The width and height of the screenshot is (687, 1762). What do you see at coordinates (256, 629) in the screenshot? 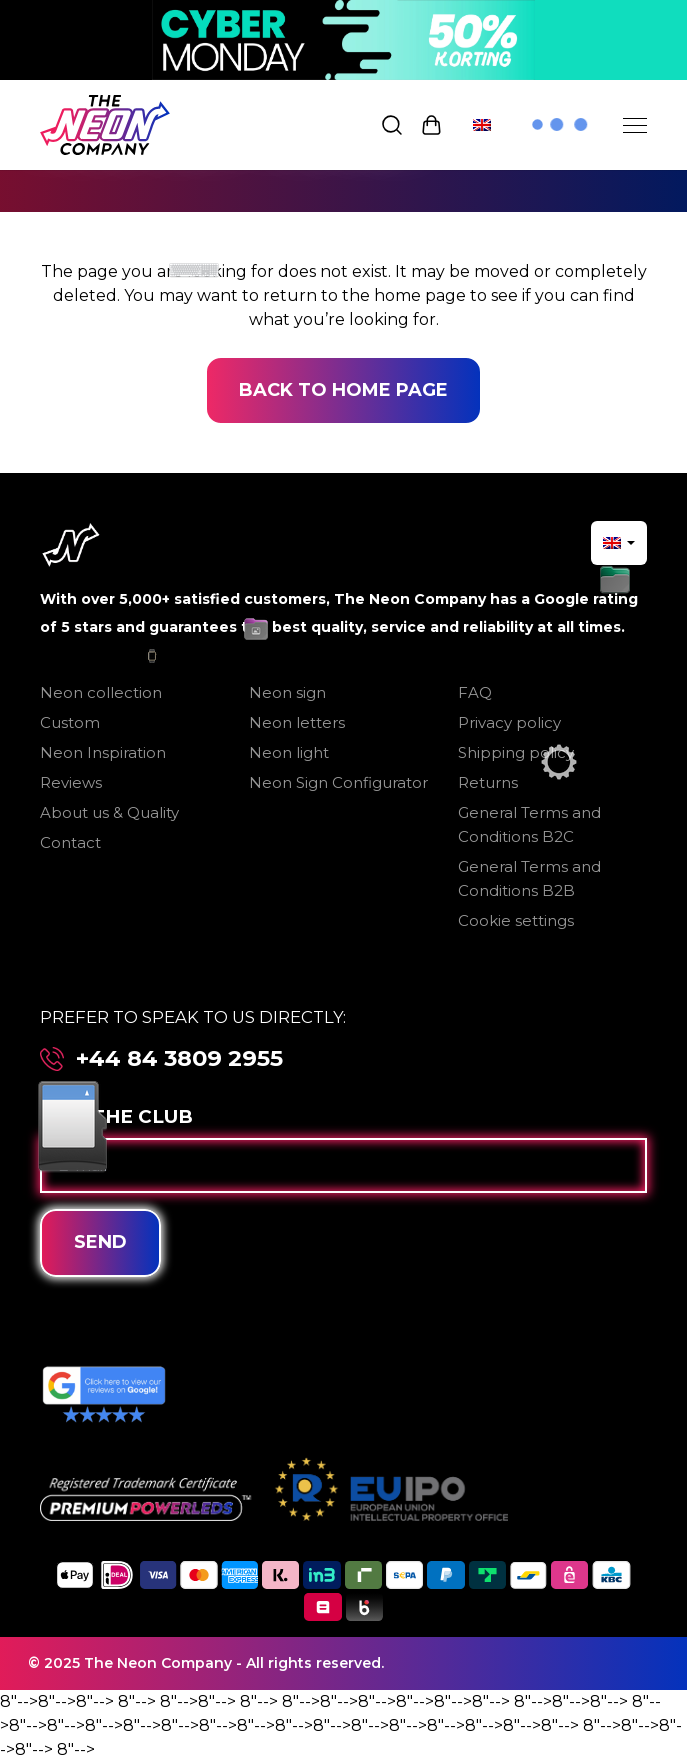
I see `open your pictures folder` at bounding box center [256, 629].